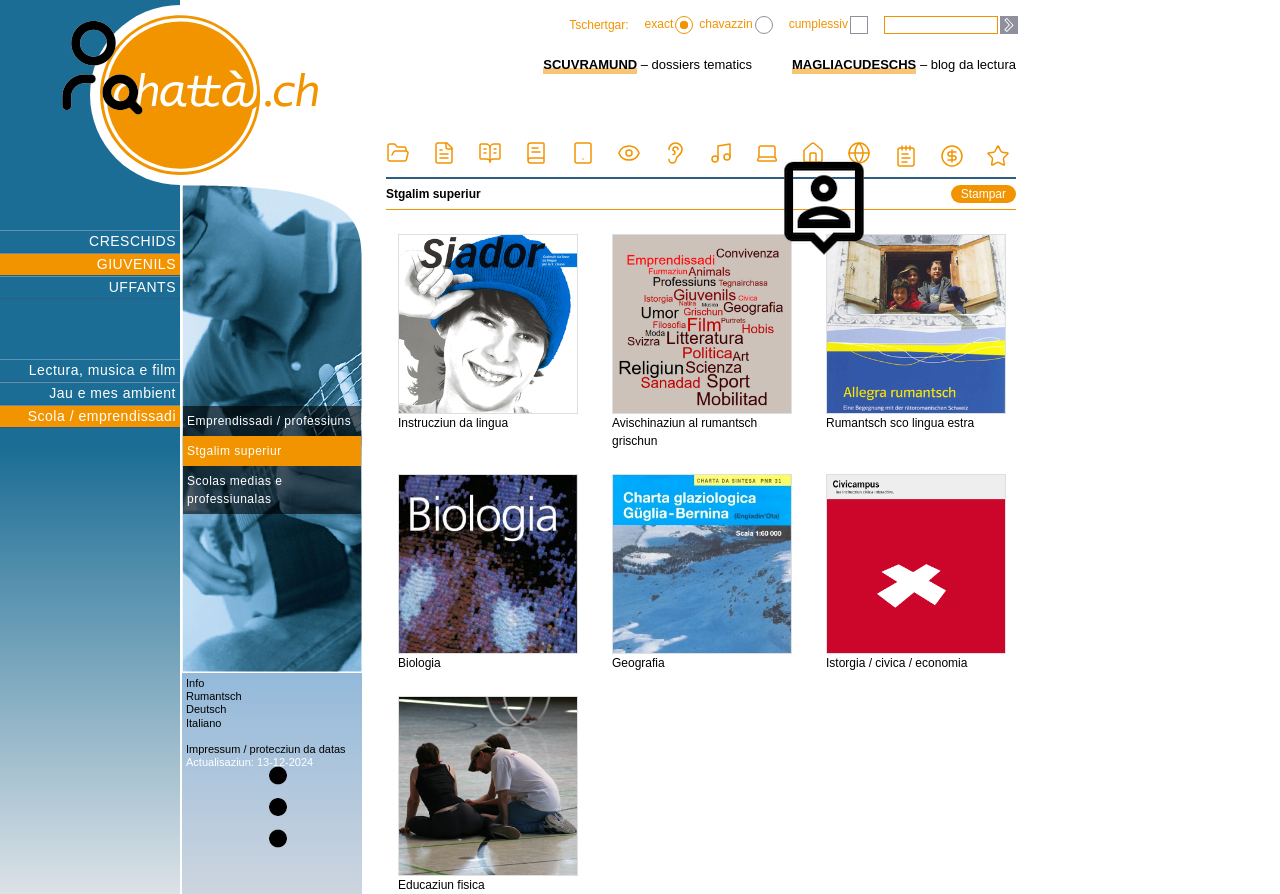 The image size is (1280, 894). Describe the element at coordinates (278, 807) in the screenshot. I see `open more options menu` at that location.